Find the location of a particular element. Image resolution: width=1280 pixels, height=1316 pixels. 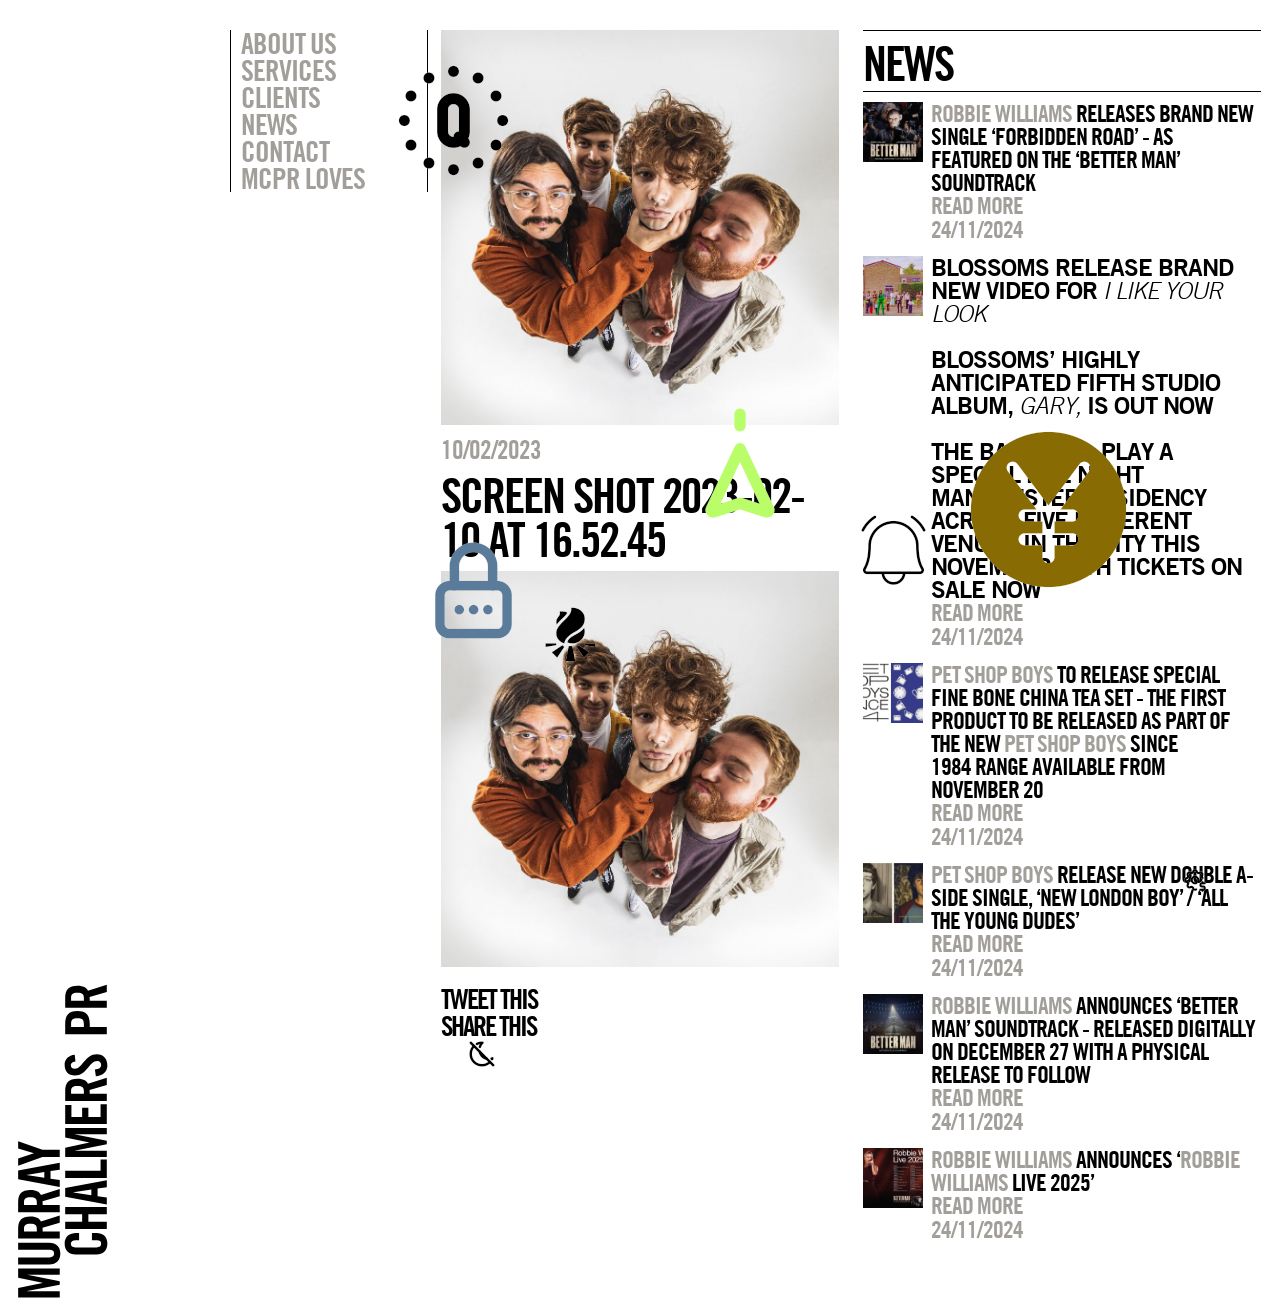

access camping or outdoor activity features is located at coordinates (570, 634).